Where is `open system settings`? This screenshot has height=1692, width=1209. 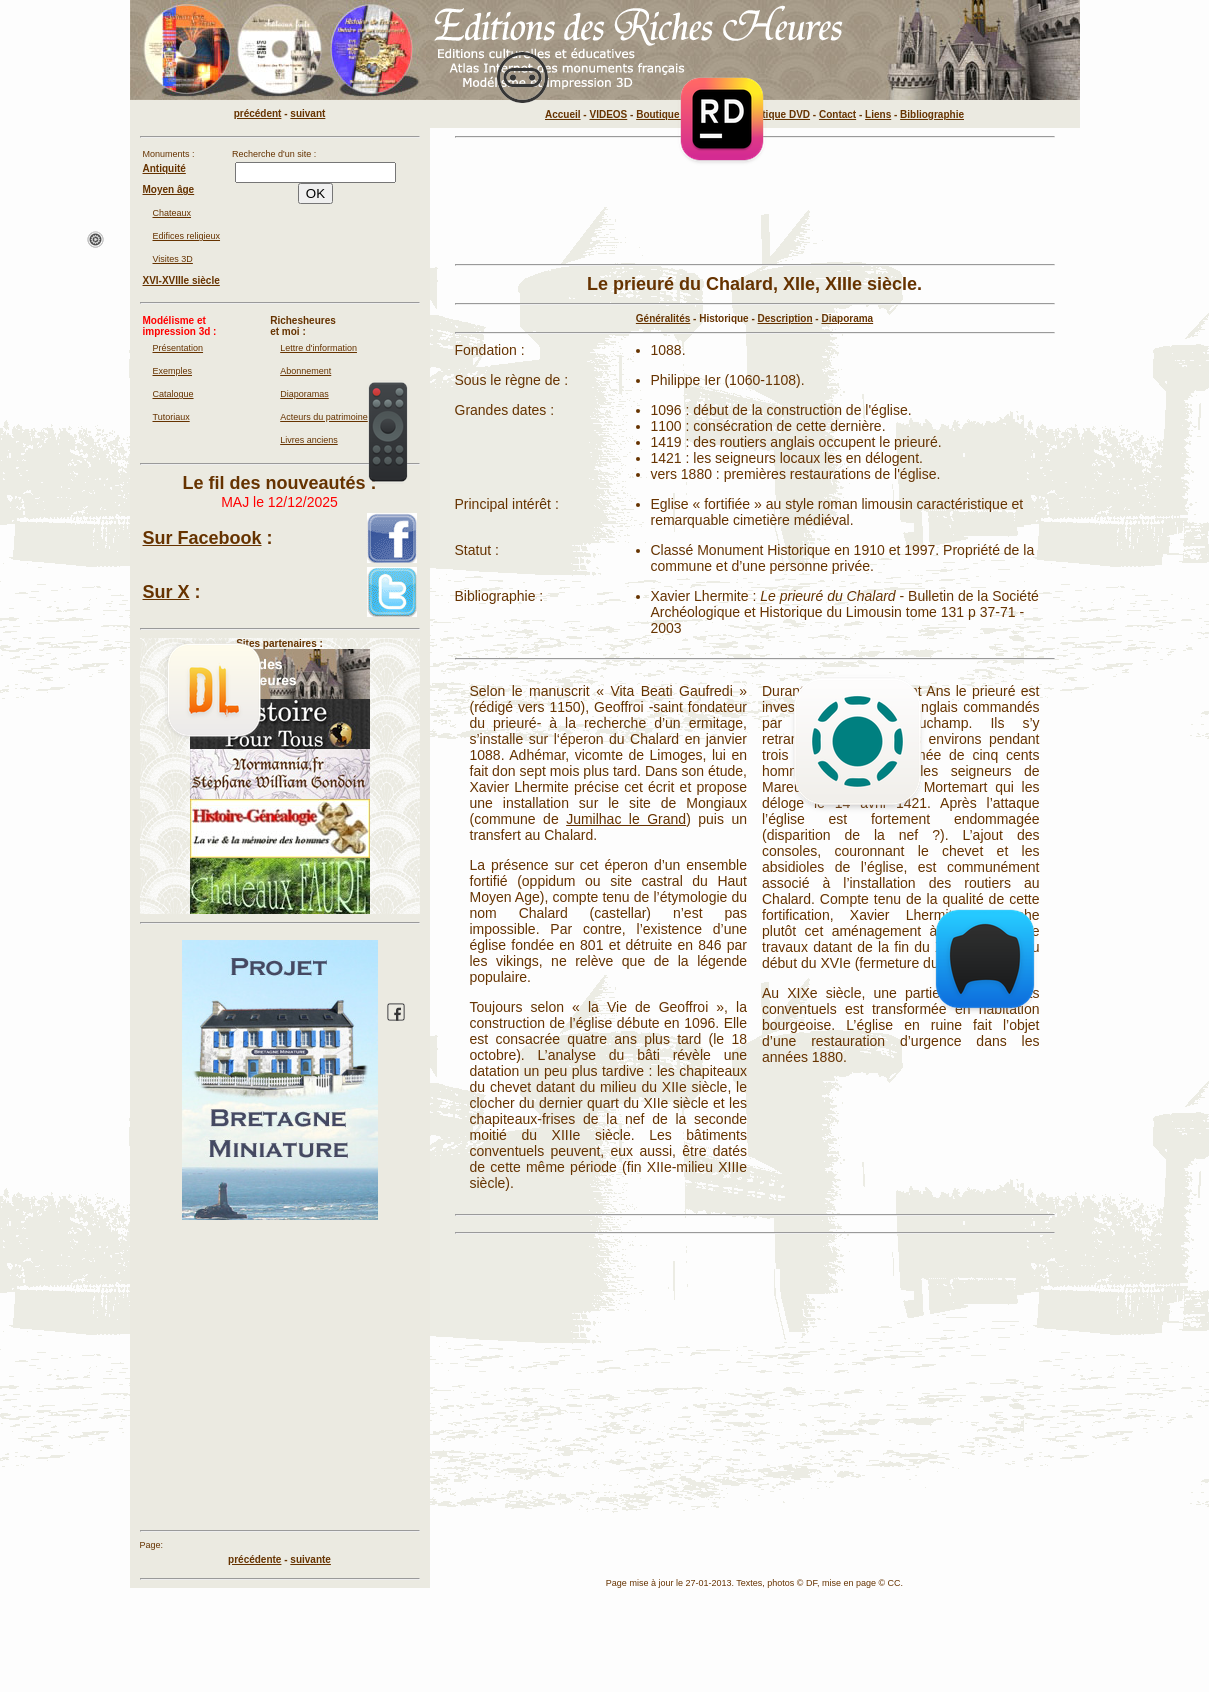 open system settings is located at coordinates (95, 239).